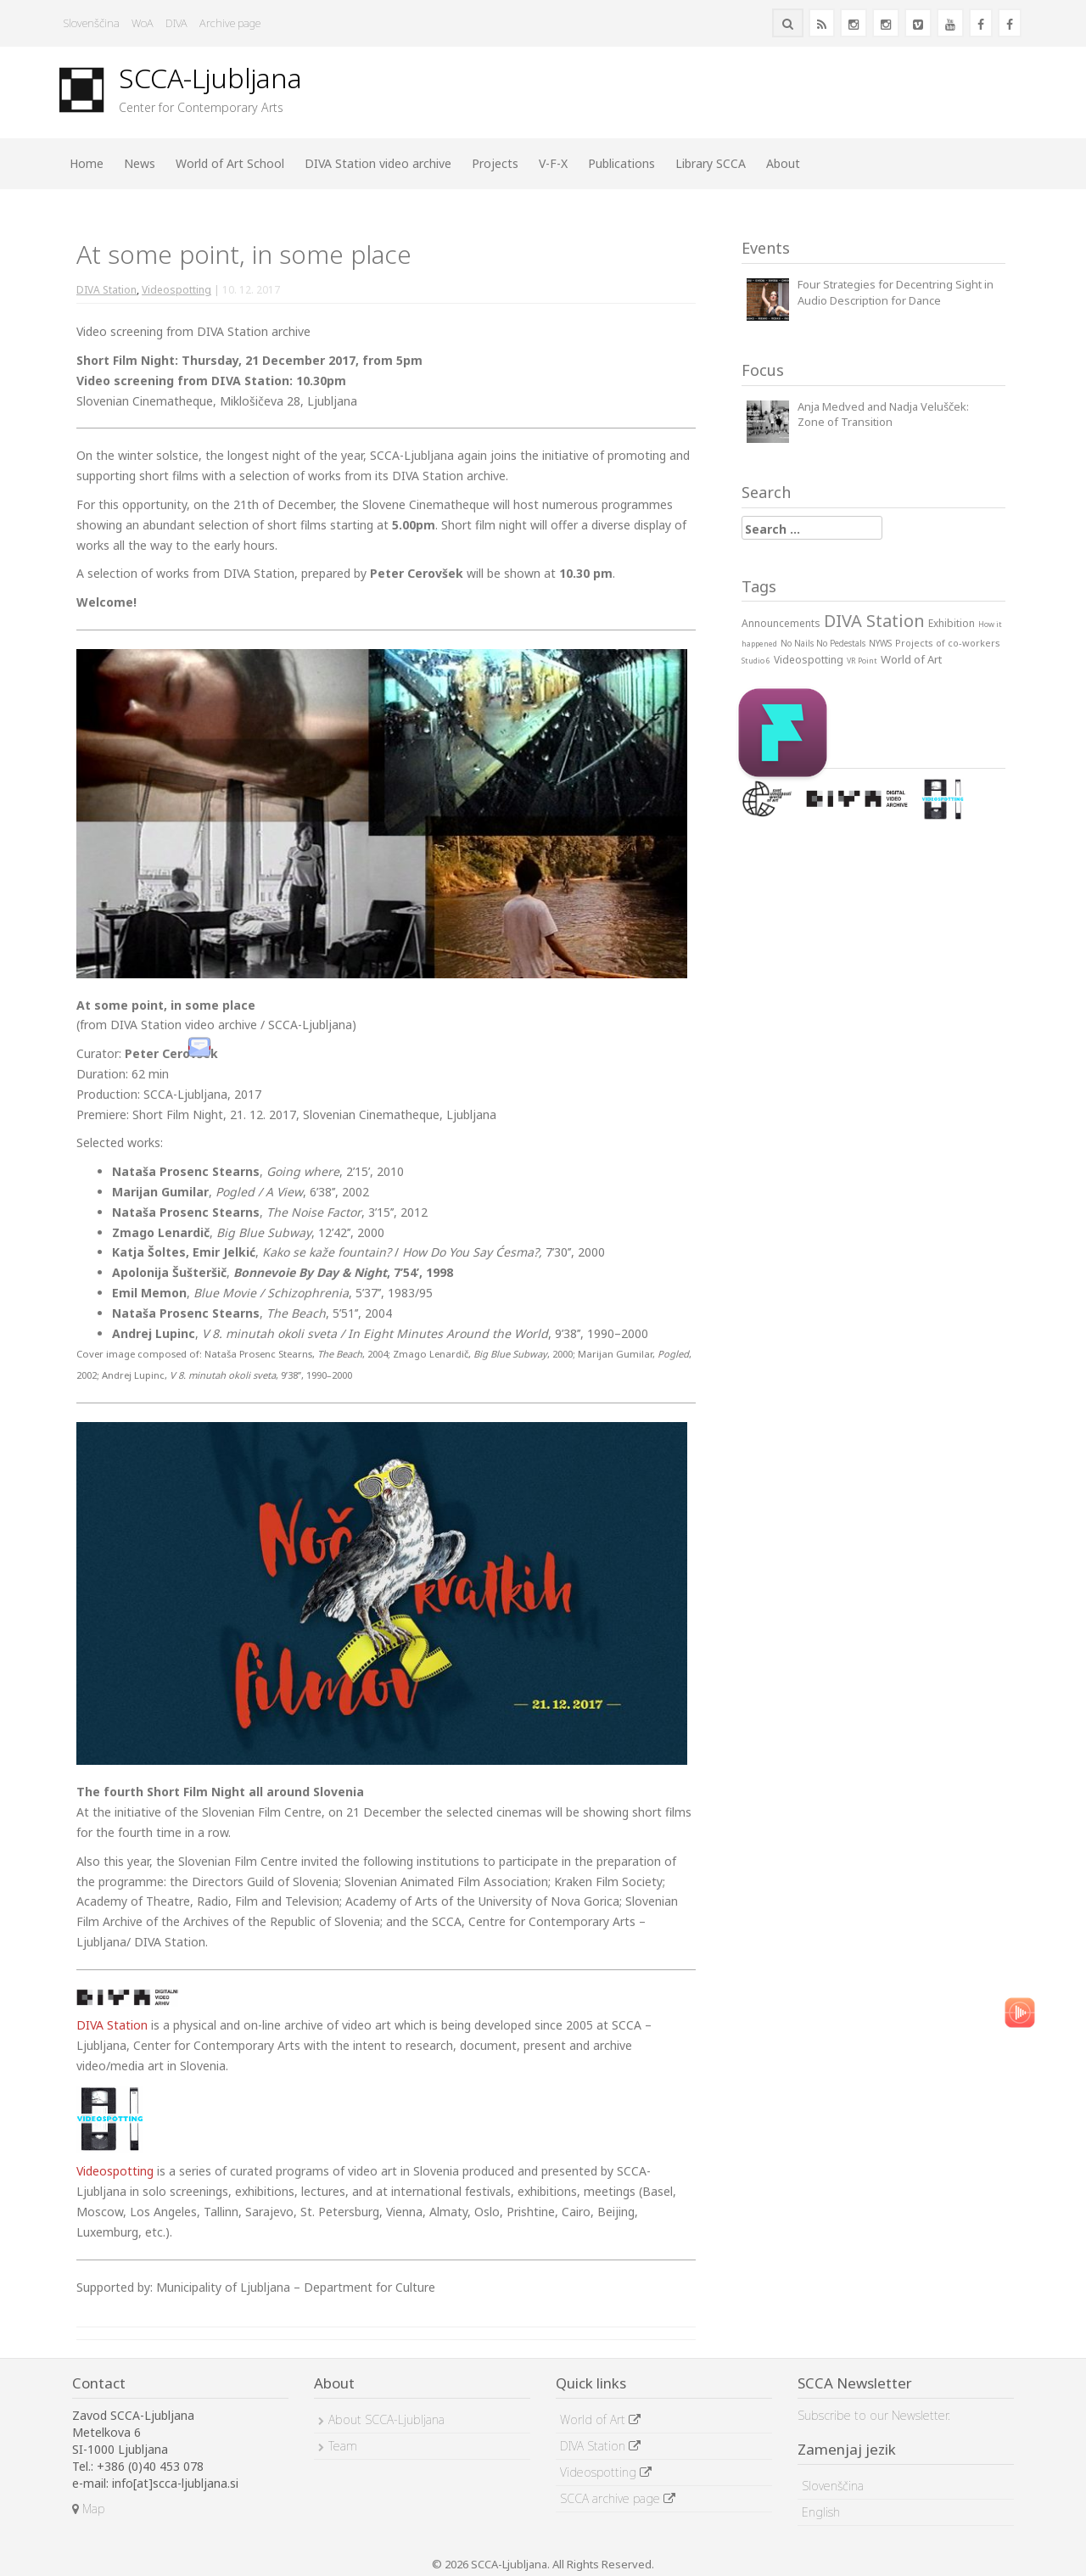 This screenshot has height=2576, width=1086. Describe the element at coordinates (1020, 2013) in the screenshot. I see `open audiotube music streaming app` at that location.